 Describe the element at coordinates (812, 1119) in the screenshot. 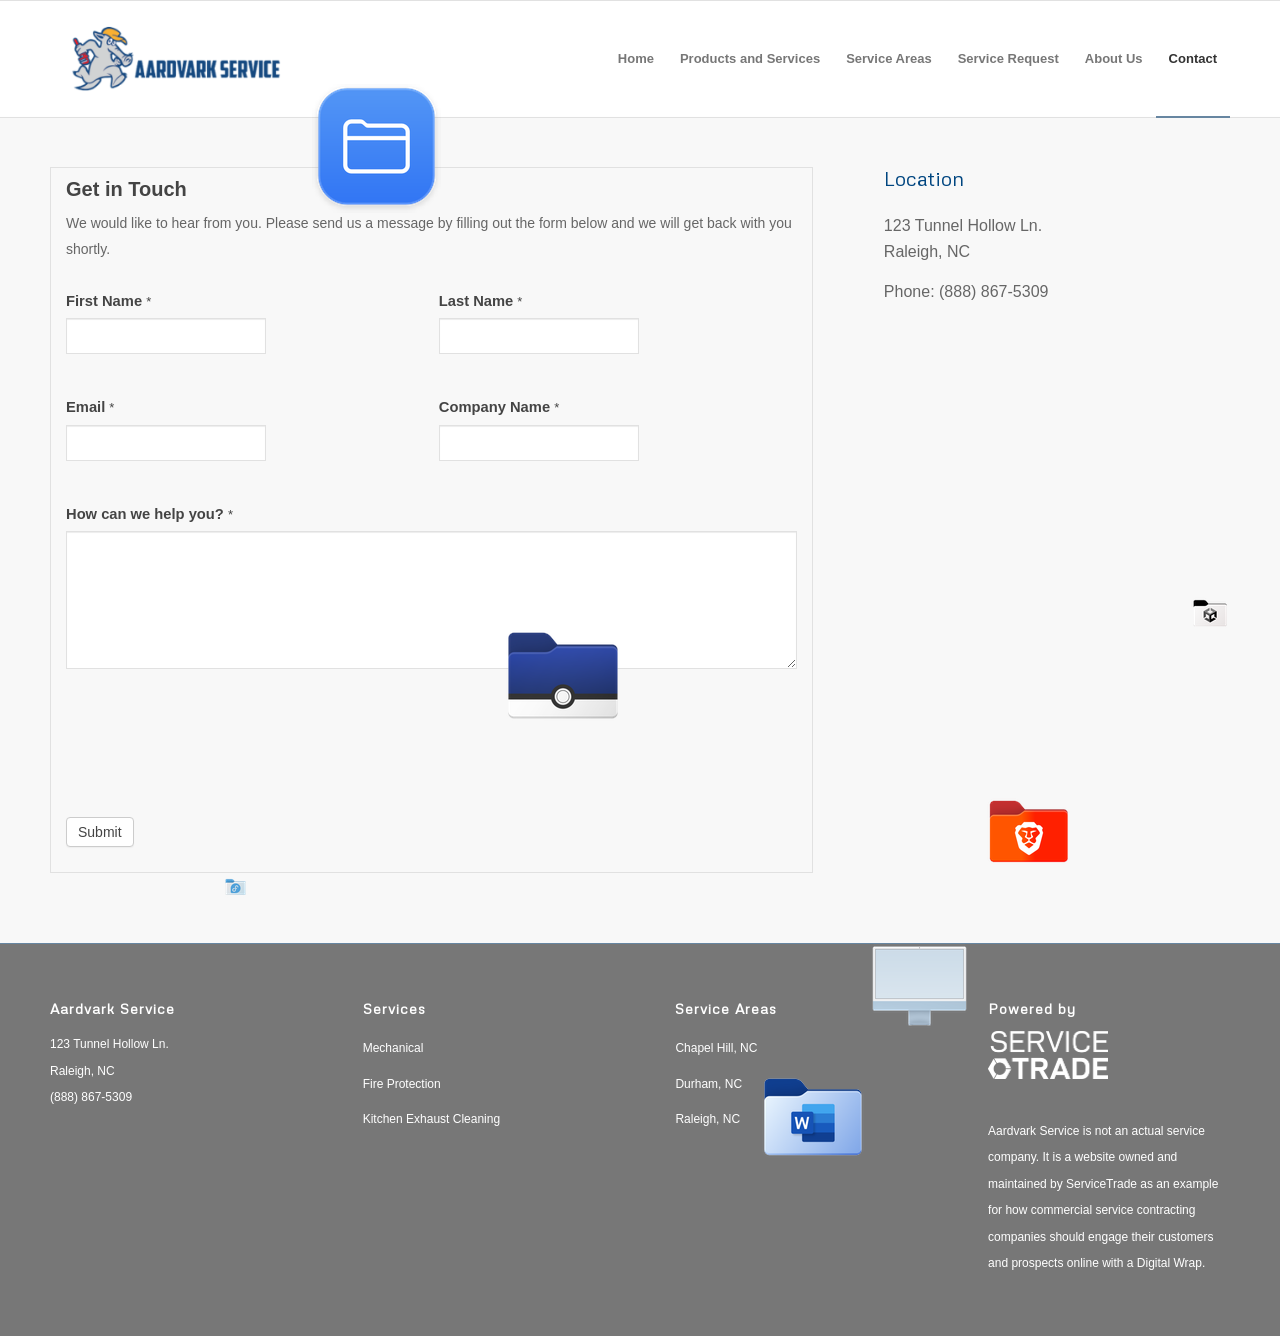

I see `open folder containing Microsoft Word documents` at that location.